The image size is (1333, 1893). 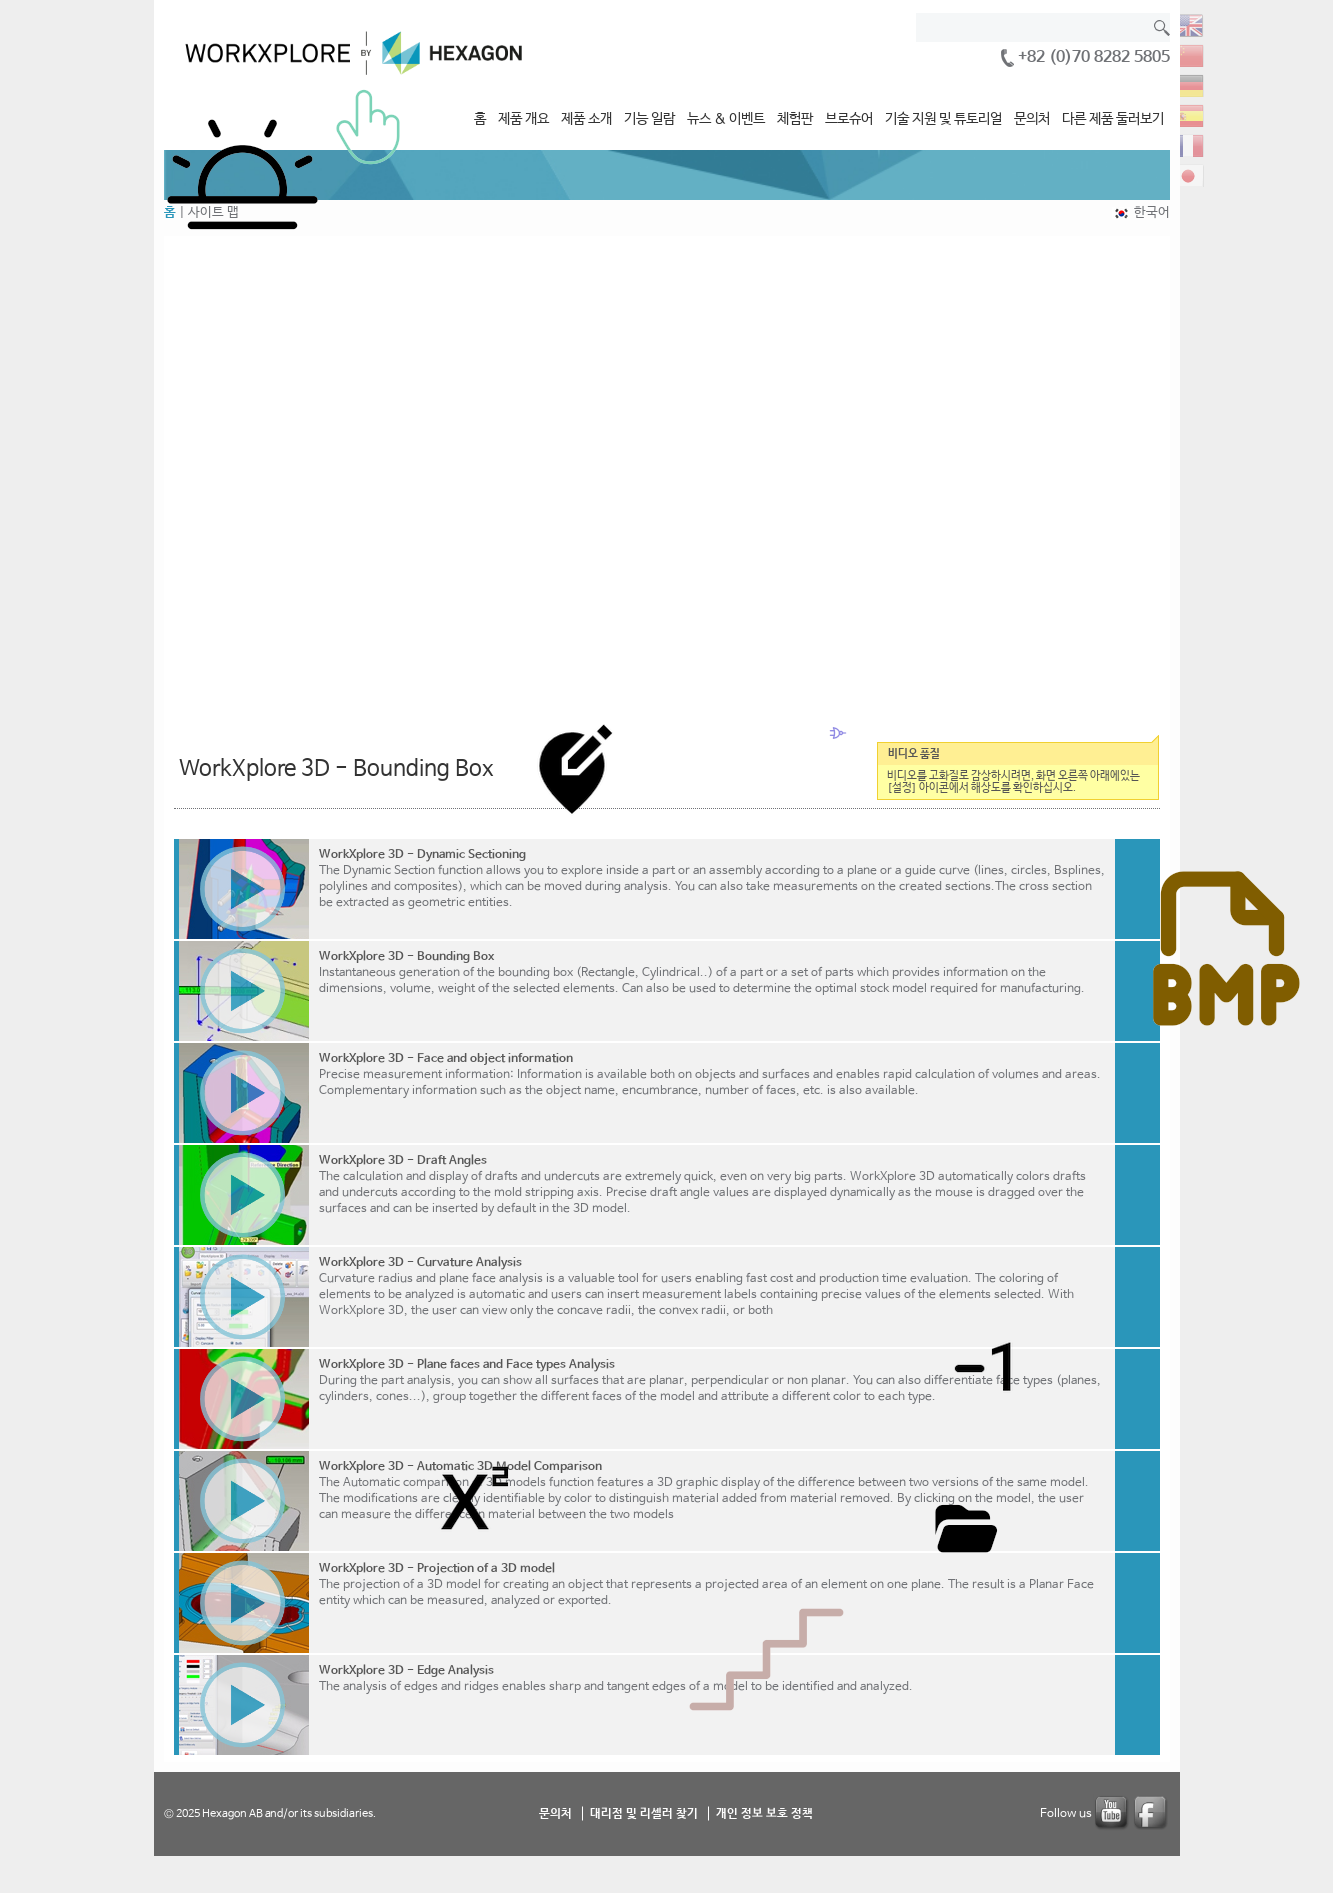 I want to click on indicates stairs or steps nearby, so click(x=766, y=1659).